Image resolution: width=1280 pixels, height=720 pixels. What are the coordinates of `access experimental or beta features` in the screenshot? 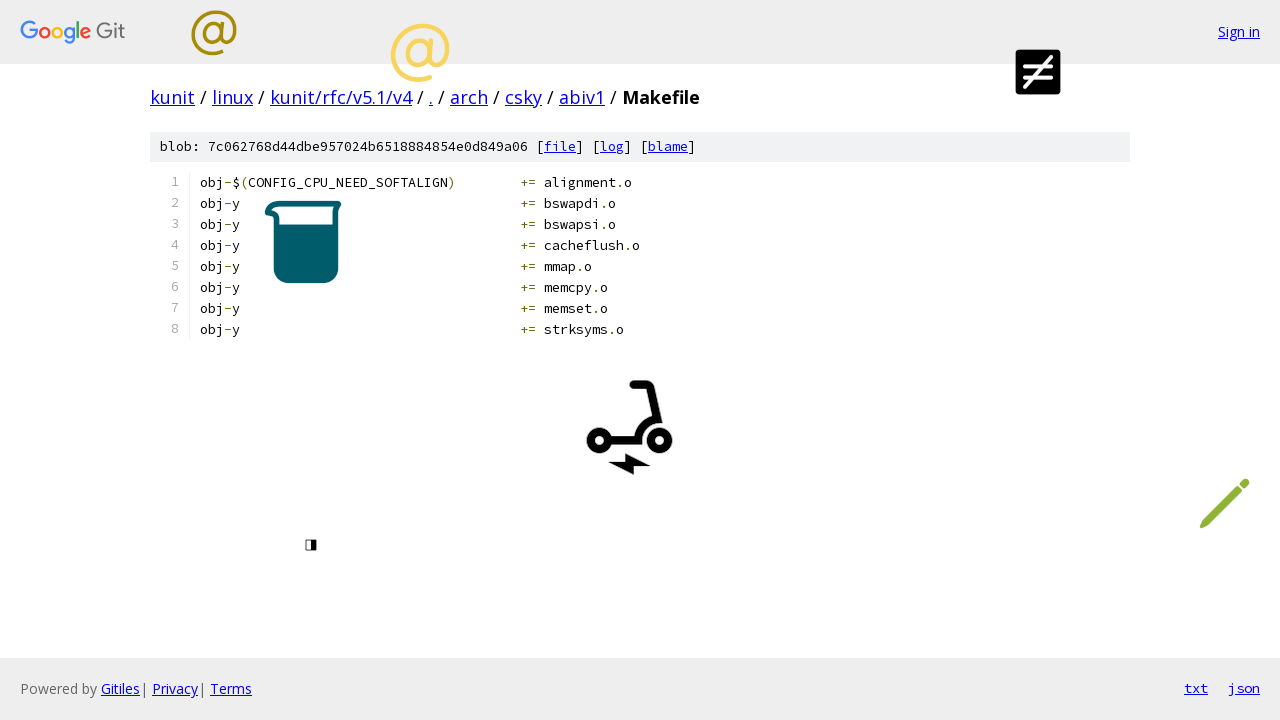 It's located at (303, 242).